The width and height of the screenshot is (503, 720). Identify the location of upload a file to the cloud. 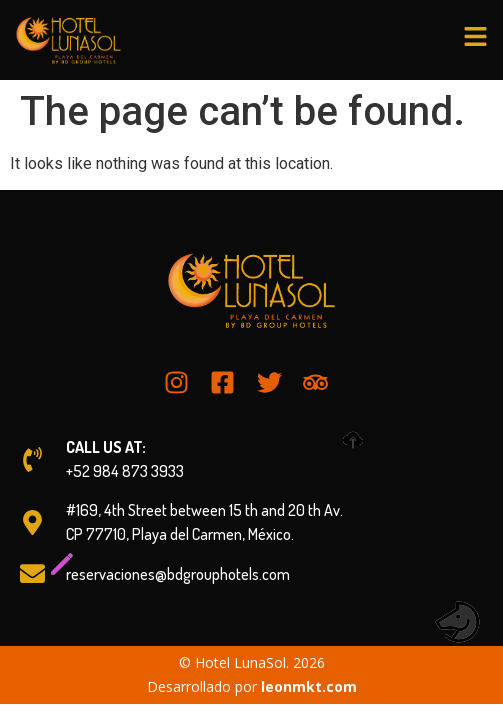
(353, 440).